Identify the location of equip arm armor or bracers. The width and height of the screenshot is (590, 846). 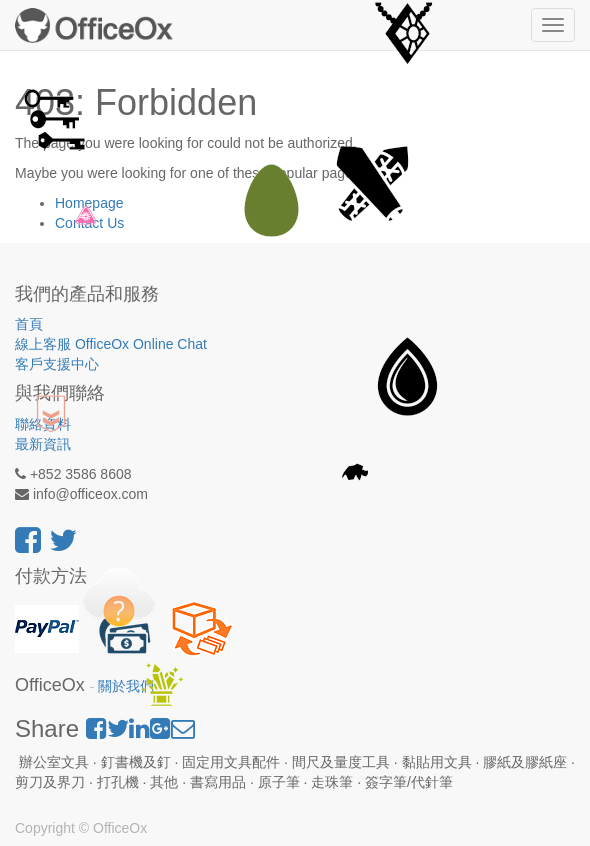
(372, 183).